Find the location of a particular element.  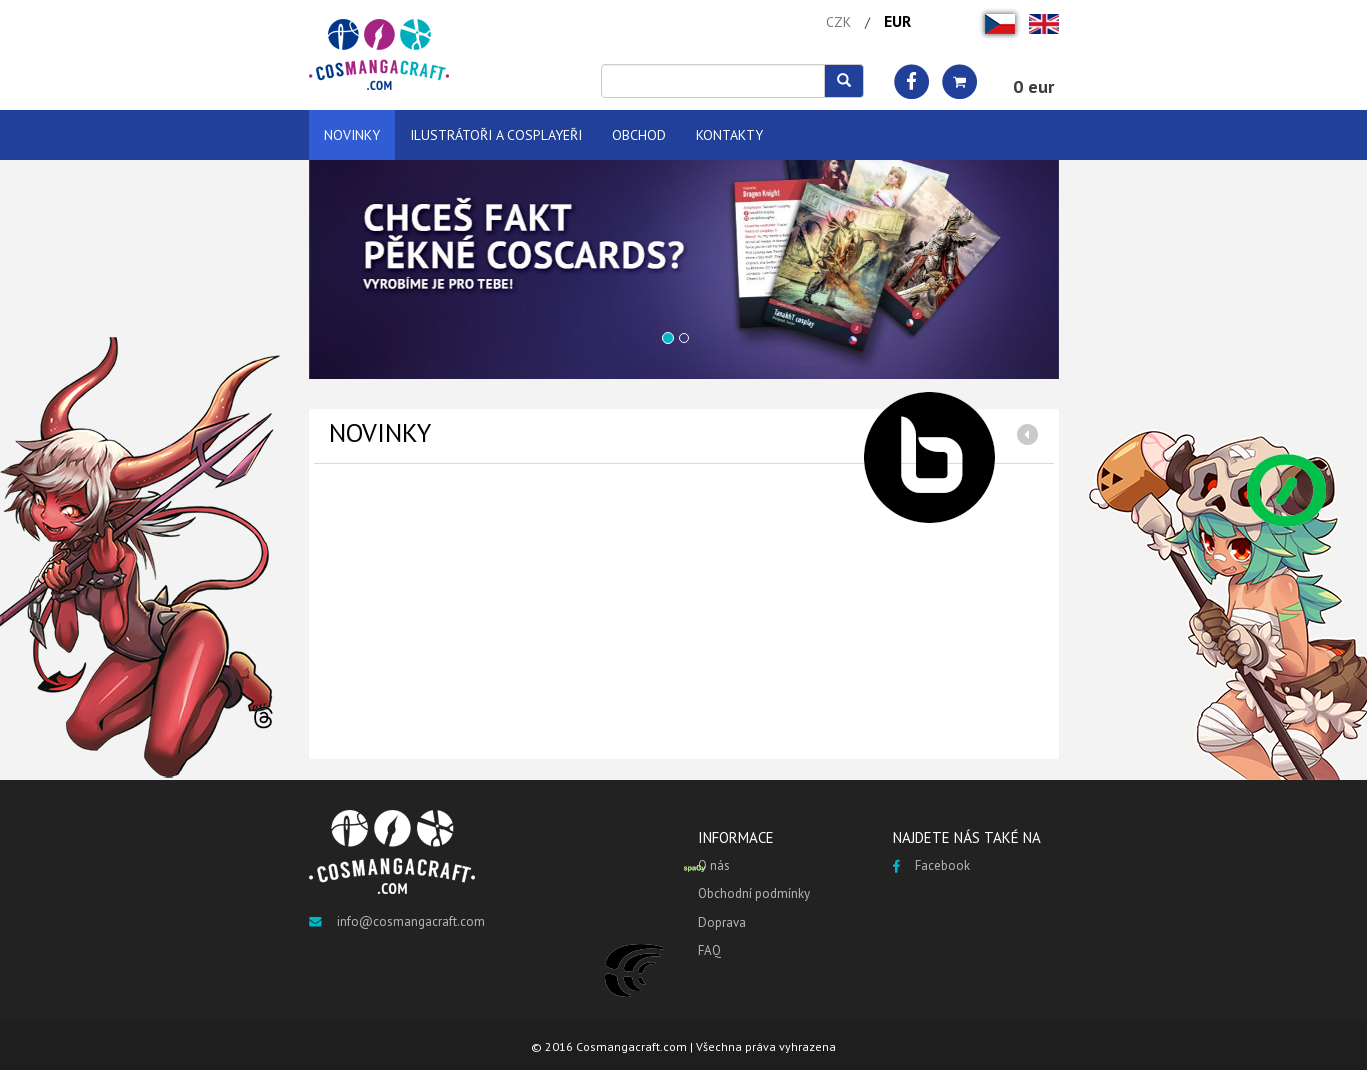

Crowdin localization platform logo is located at coordinates (634, 970).